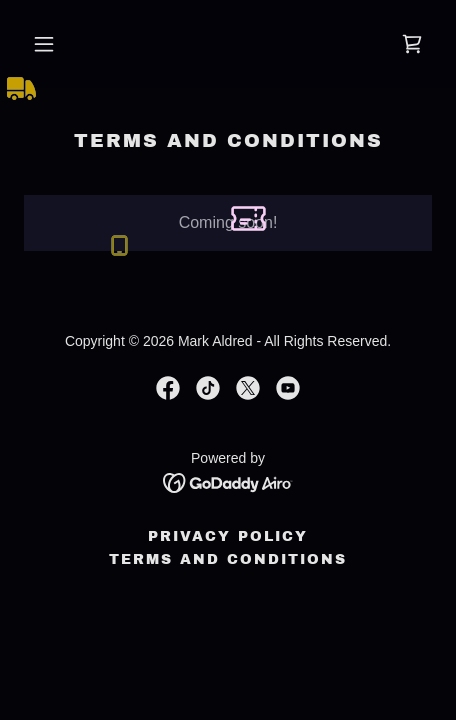 The width and height of the screenshot is (456, 720). What do you see at coordinates (21, 87) in the screenshot?
I see `track your delivery status` at bounding box center [21, 87].